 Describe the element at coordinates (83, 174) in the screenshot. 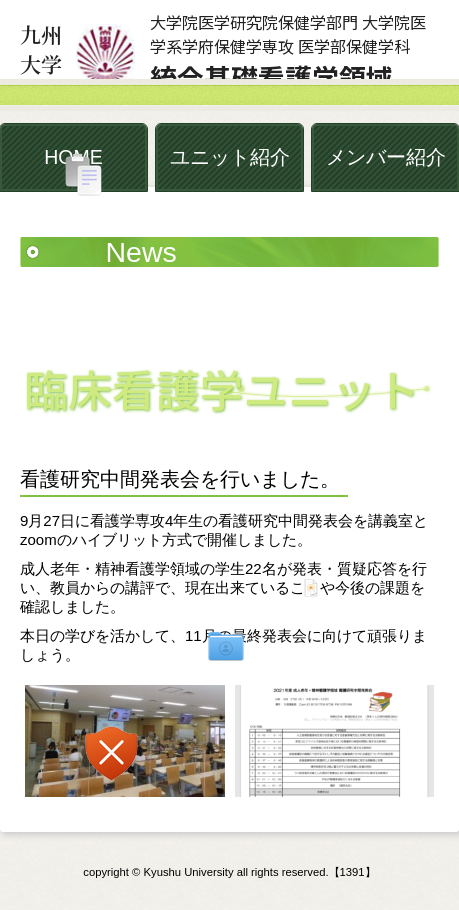

I see `paste content from clipboard` at that location.